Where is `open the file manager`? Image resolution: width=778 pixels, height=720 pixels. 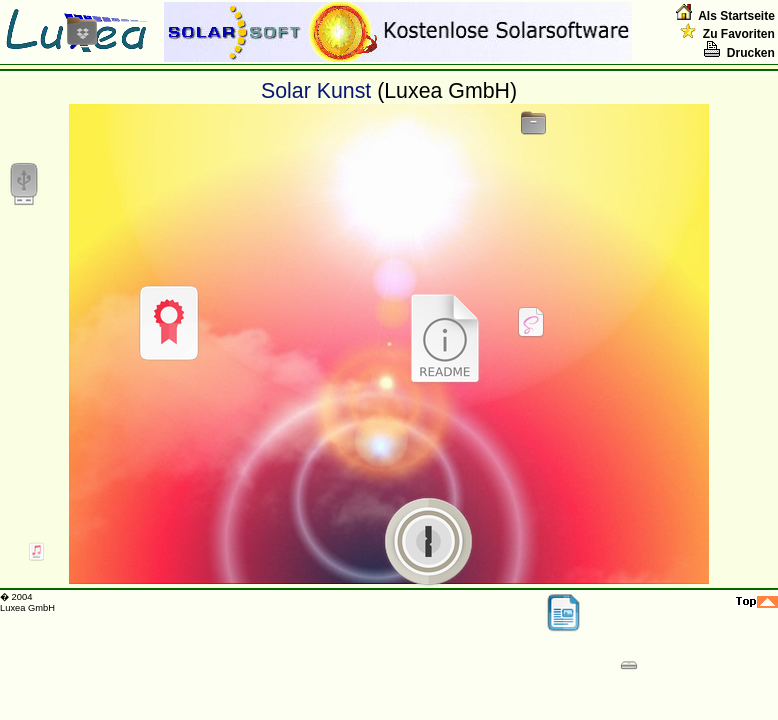
open the file manager is located at coordinates (533, 122).